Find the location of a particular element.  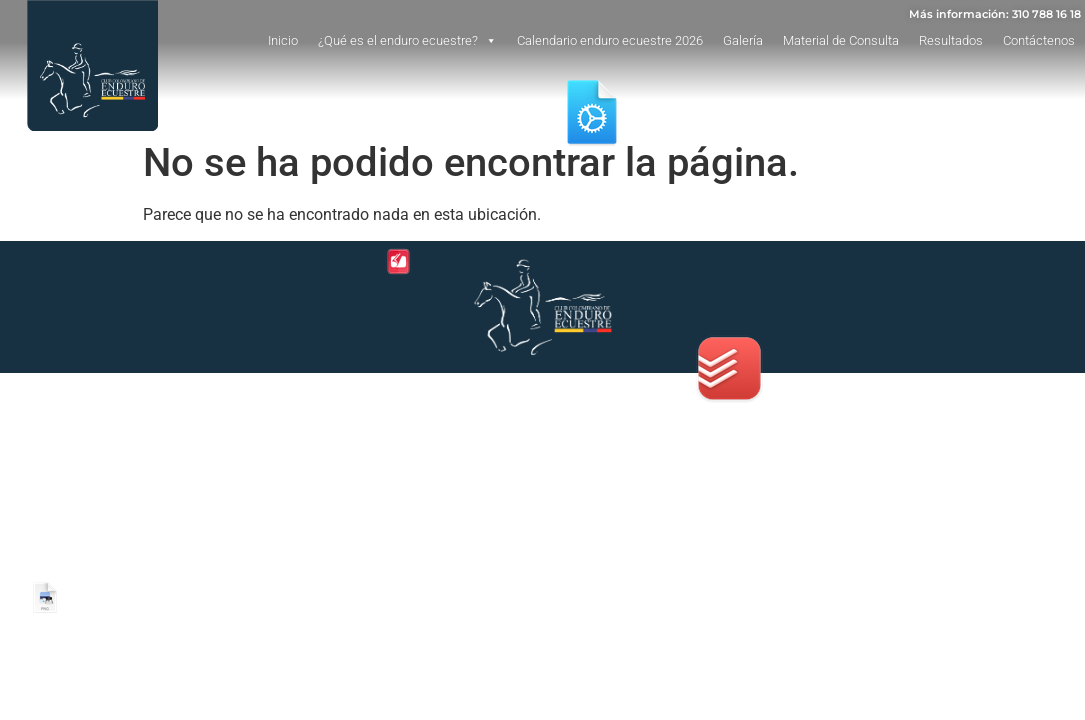

open todoist task management app is located at coordinates (729, 368).